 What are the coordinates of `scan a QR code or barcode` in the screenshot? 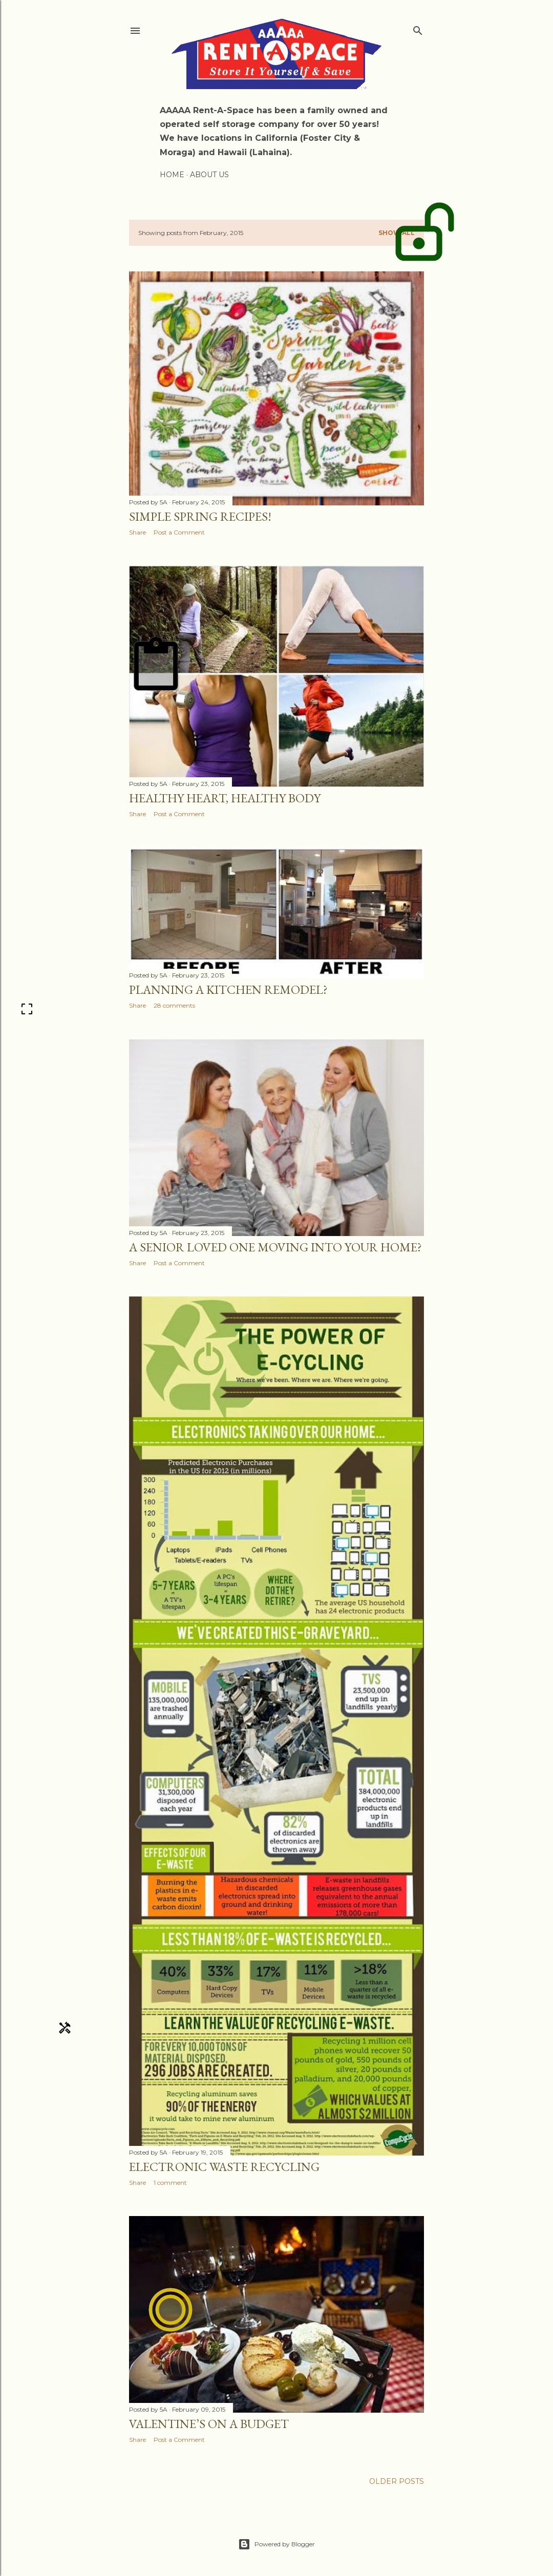 It's located at (27, 1009).